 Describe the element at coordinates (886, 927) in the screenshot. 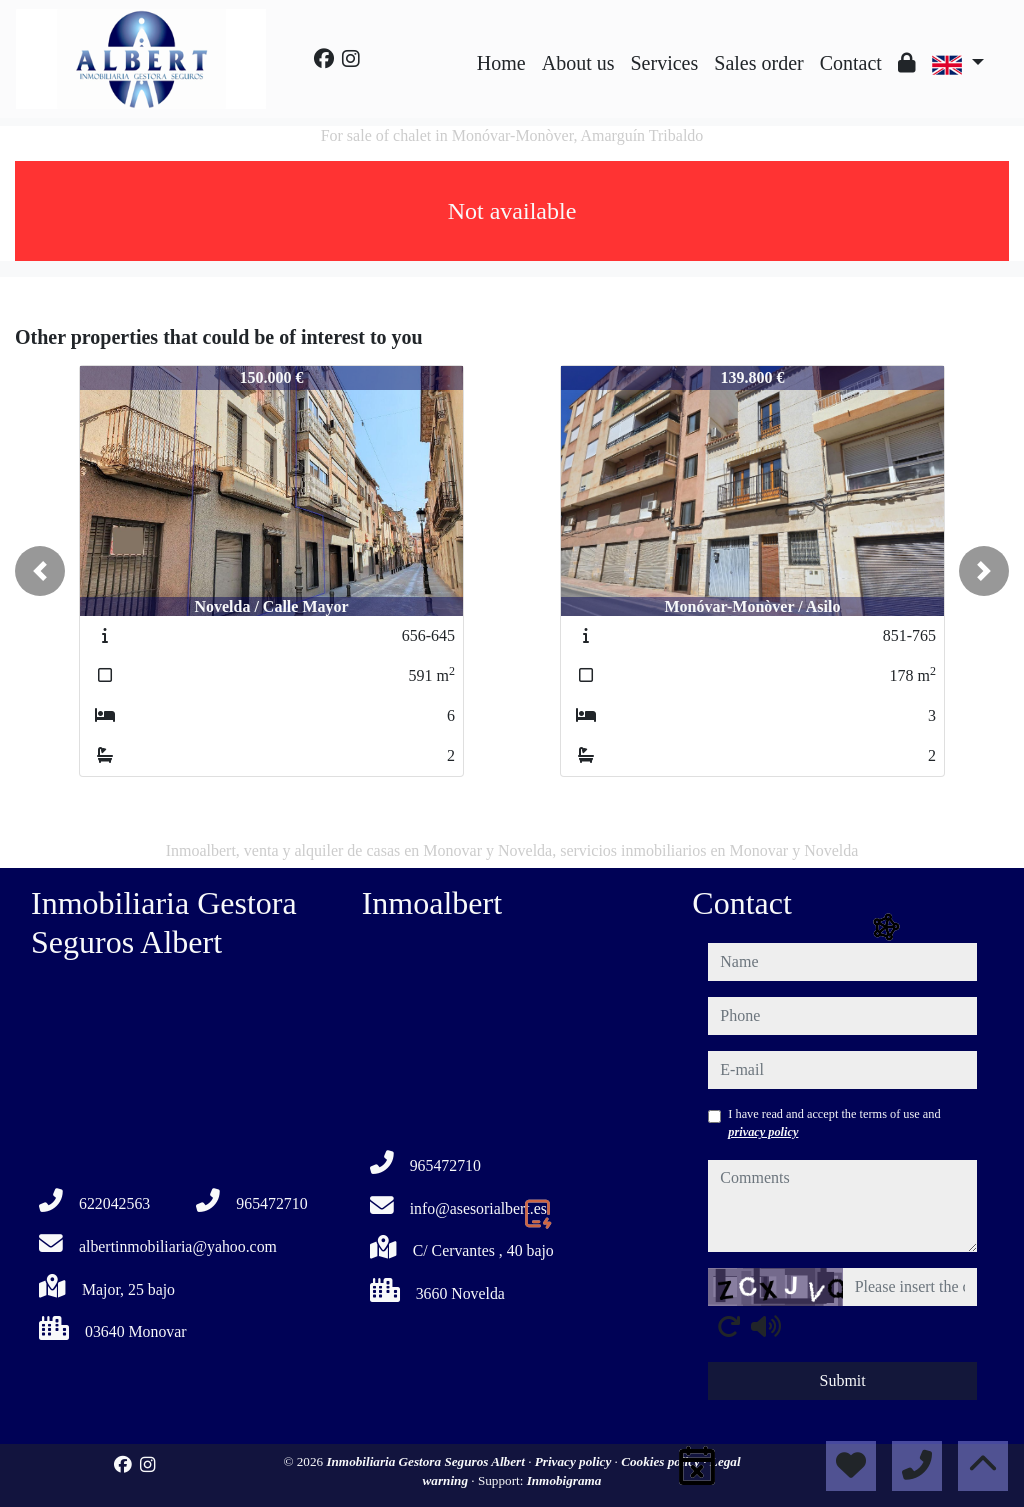

I see `connect to the fediverse network` at that location.